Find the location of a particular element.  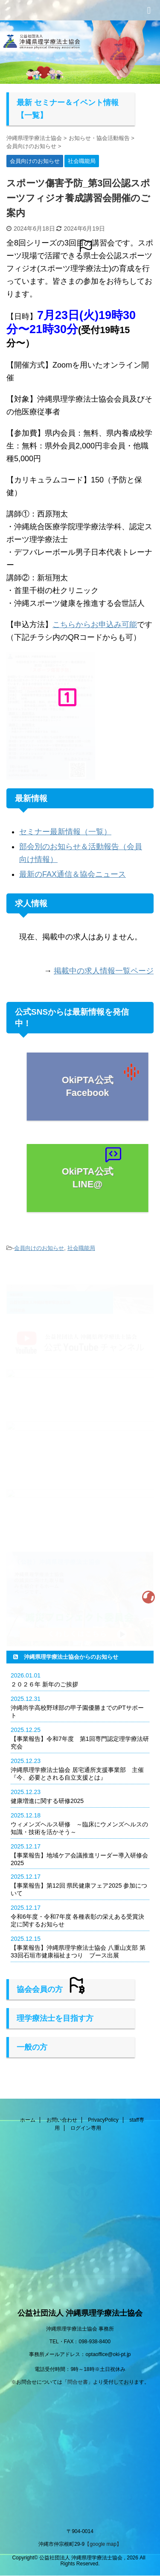

indicates first step in a sequence or process is located at coordinates (67, 697).